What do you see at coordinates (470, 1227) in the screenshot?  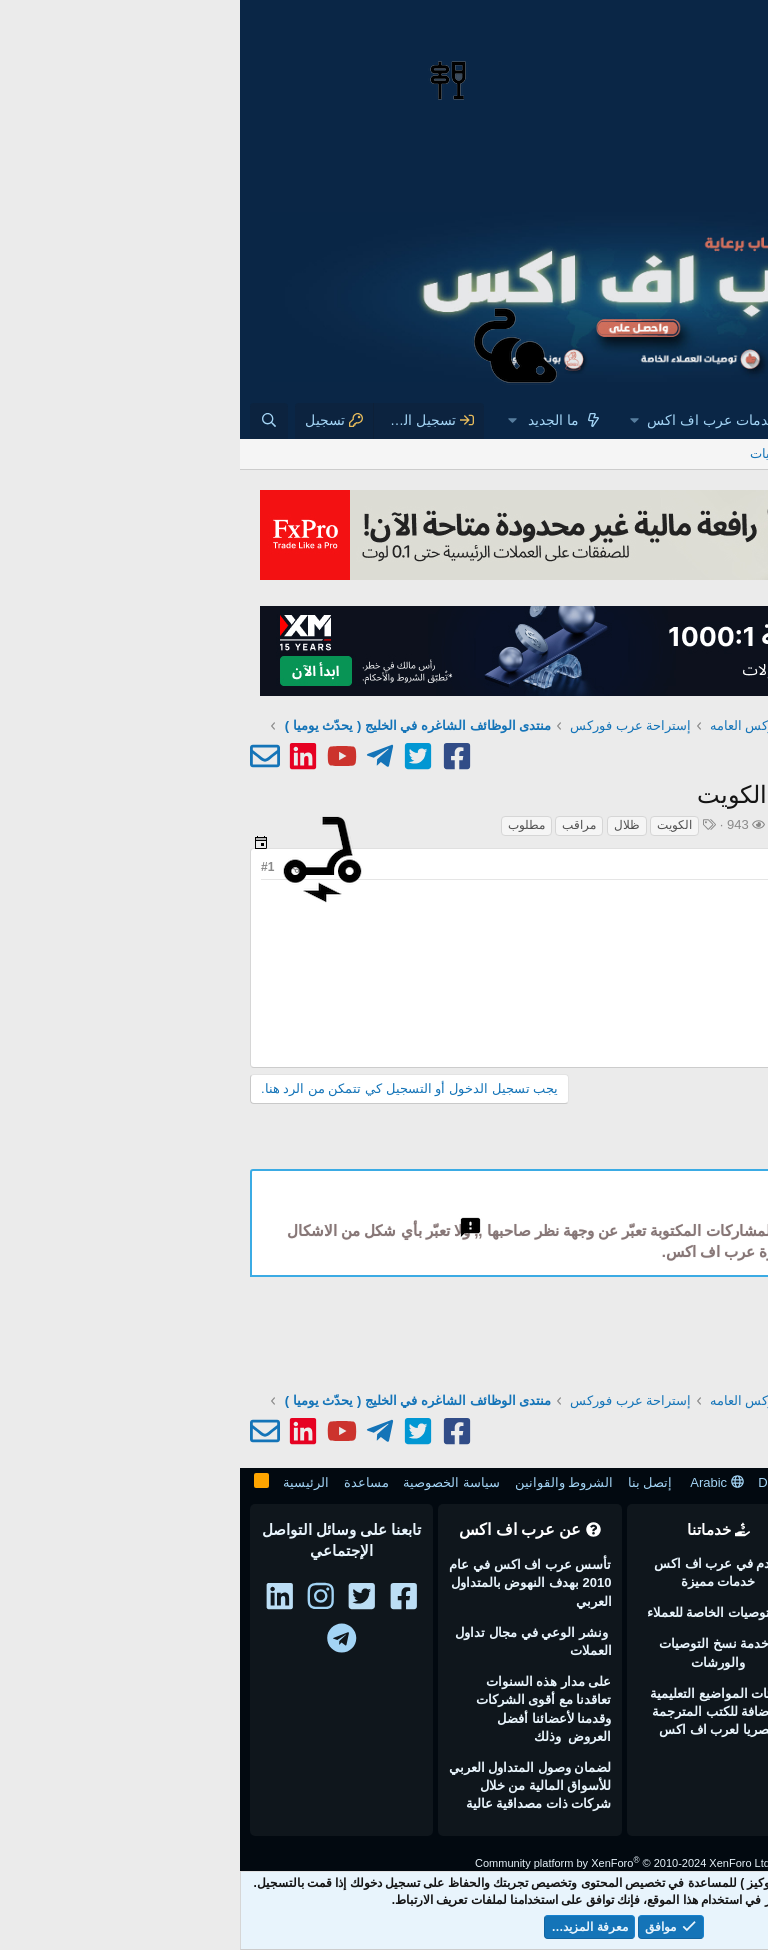 I see `submit feedback or comments` at bounding box center [470, 1227].